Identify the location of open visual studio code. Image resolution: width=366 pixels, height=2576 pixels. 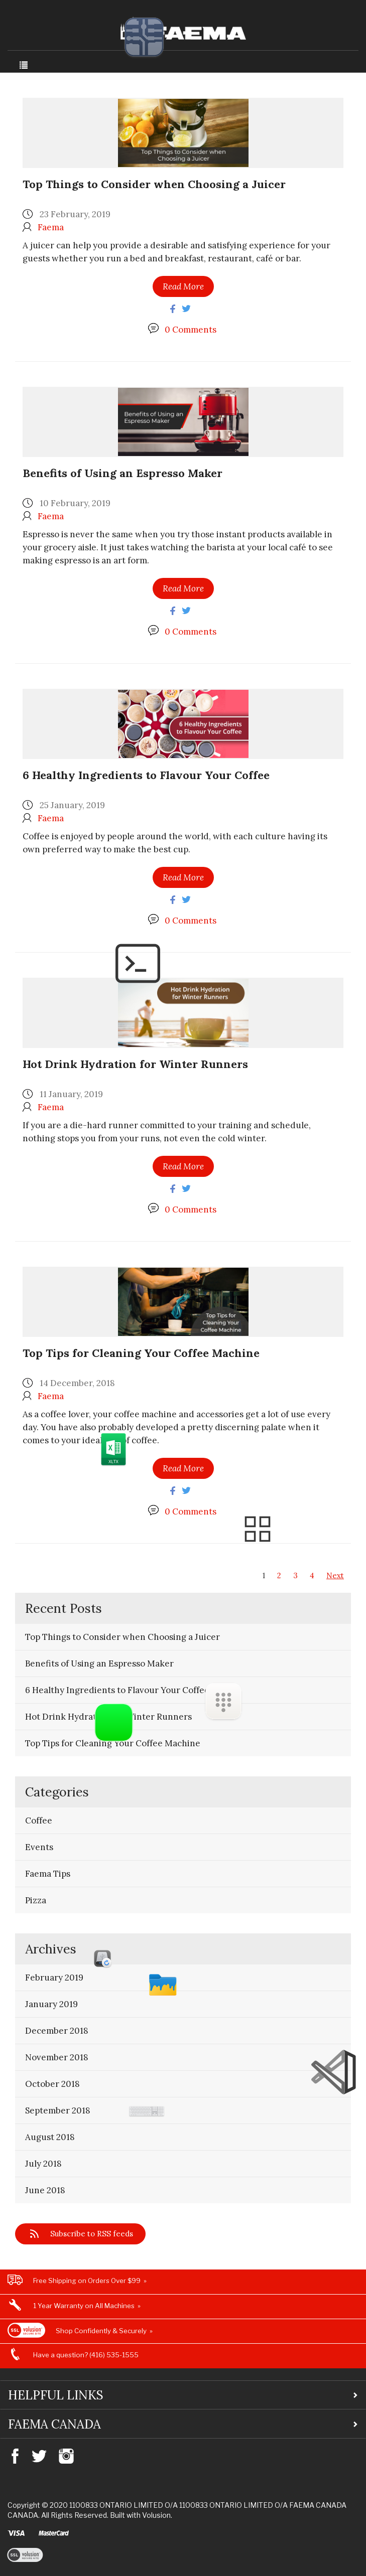
(333, 2072).